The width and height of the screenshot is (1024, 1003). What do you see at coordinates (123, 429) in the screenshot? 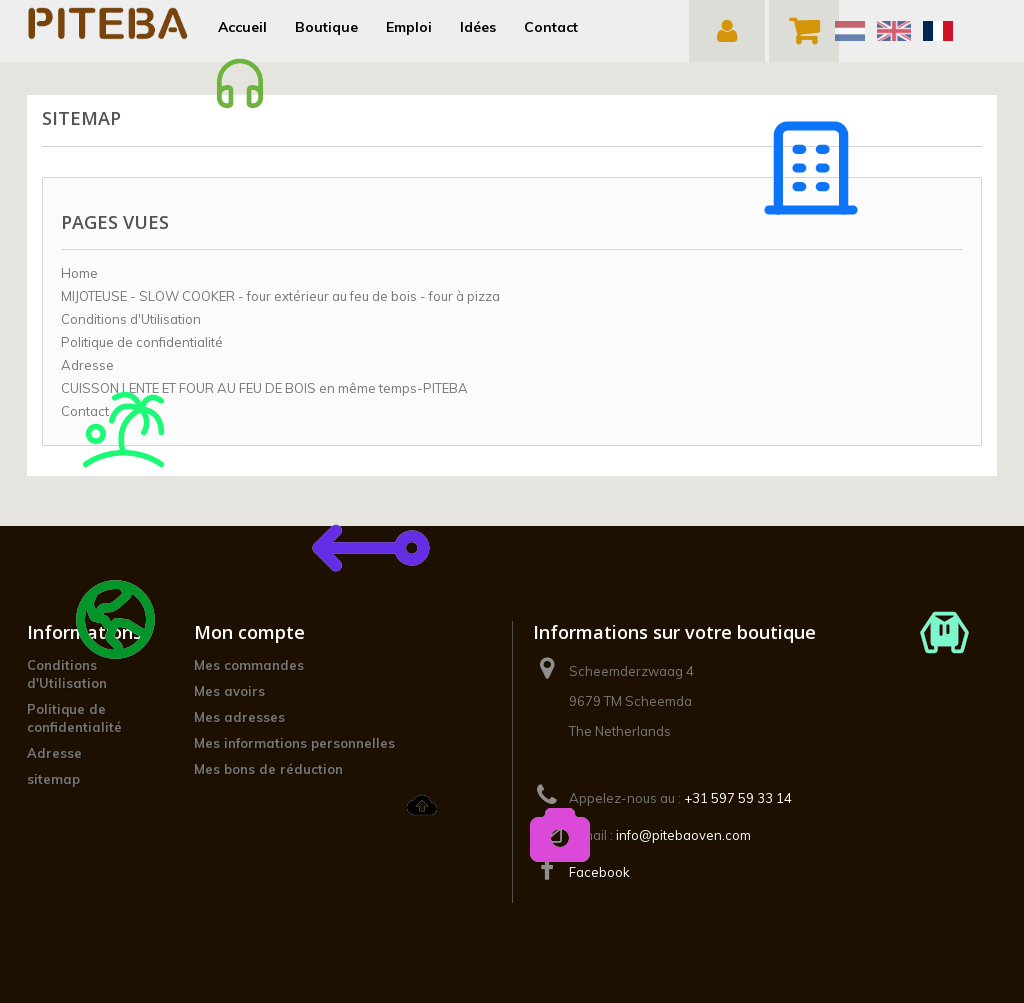
I see `view vacation or travel destinations` at bounding box center [123, 429].